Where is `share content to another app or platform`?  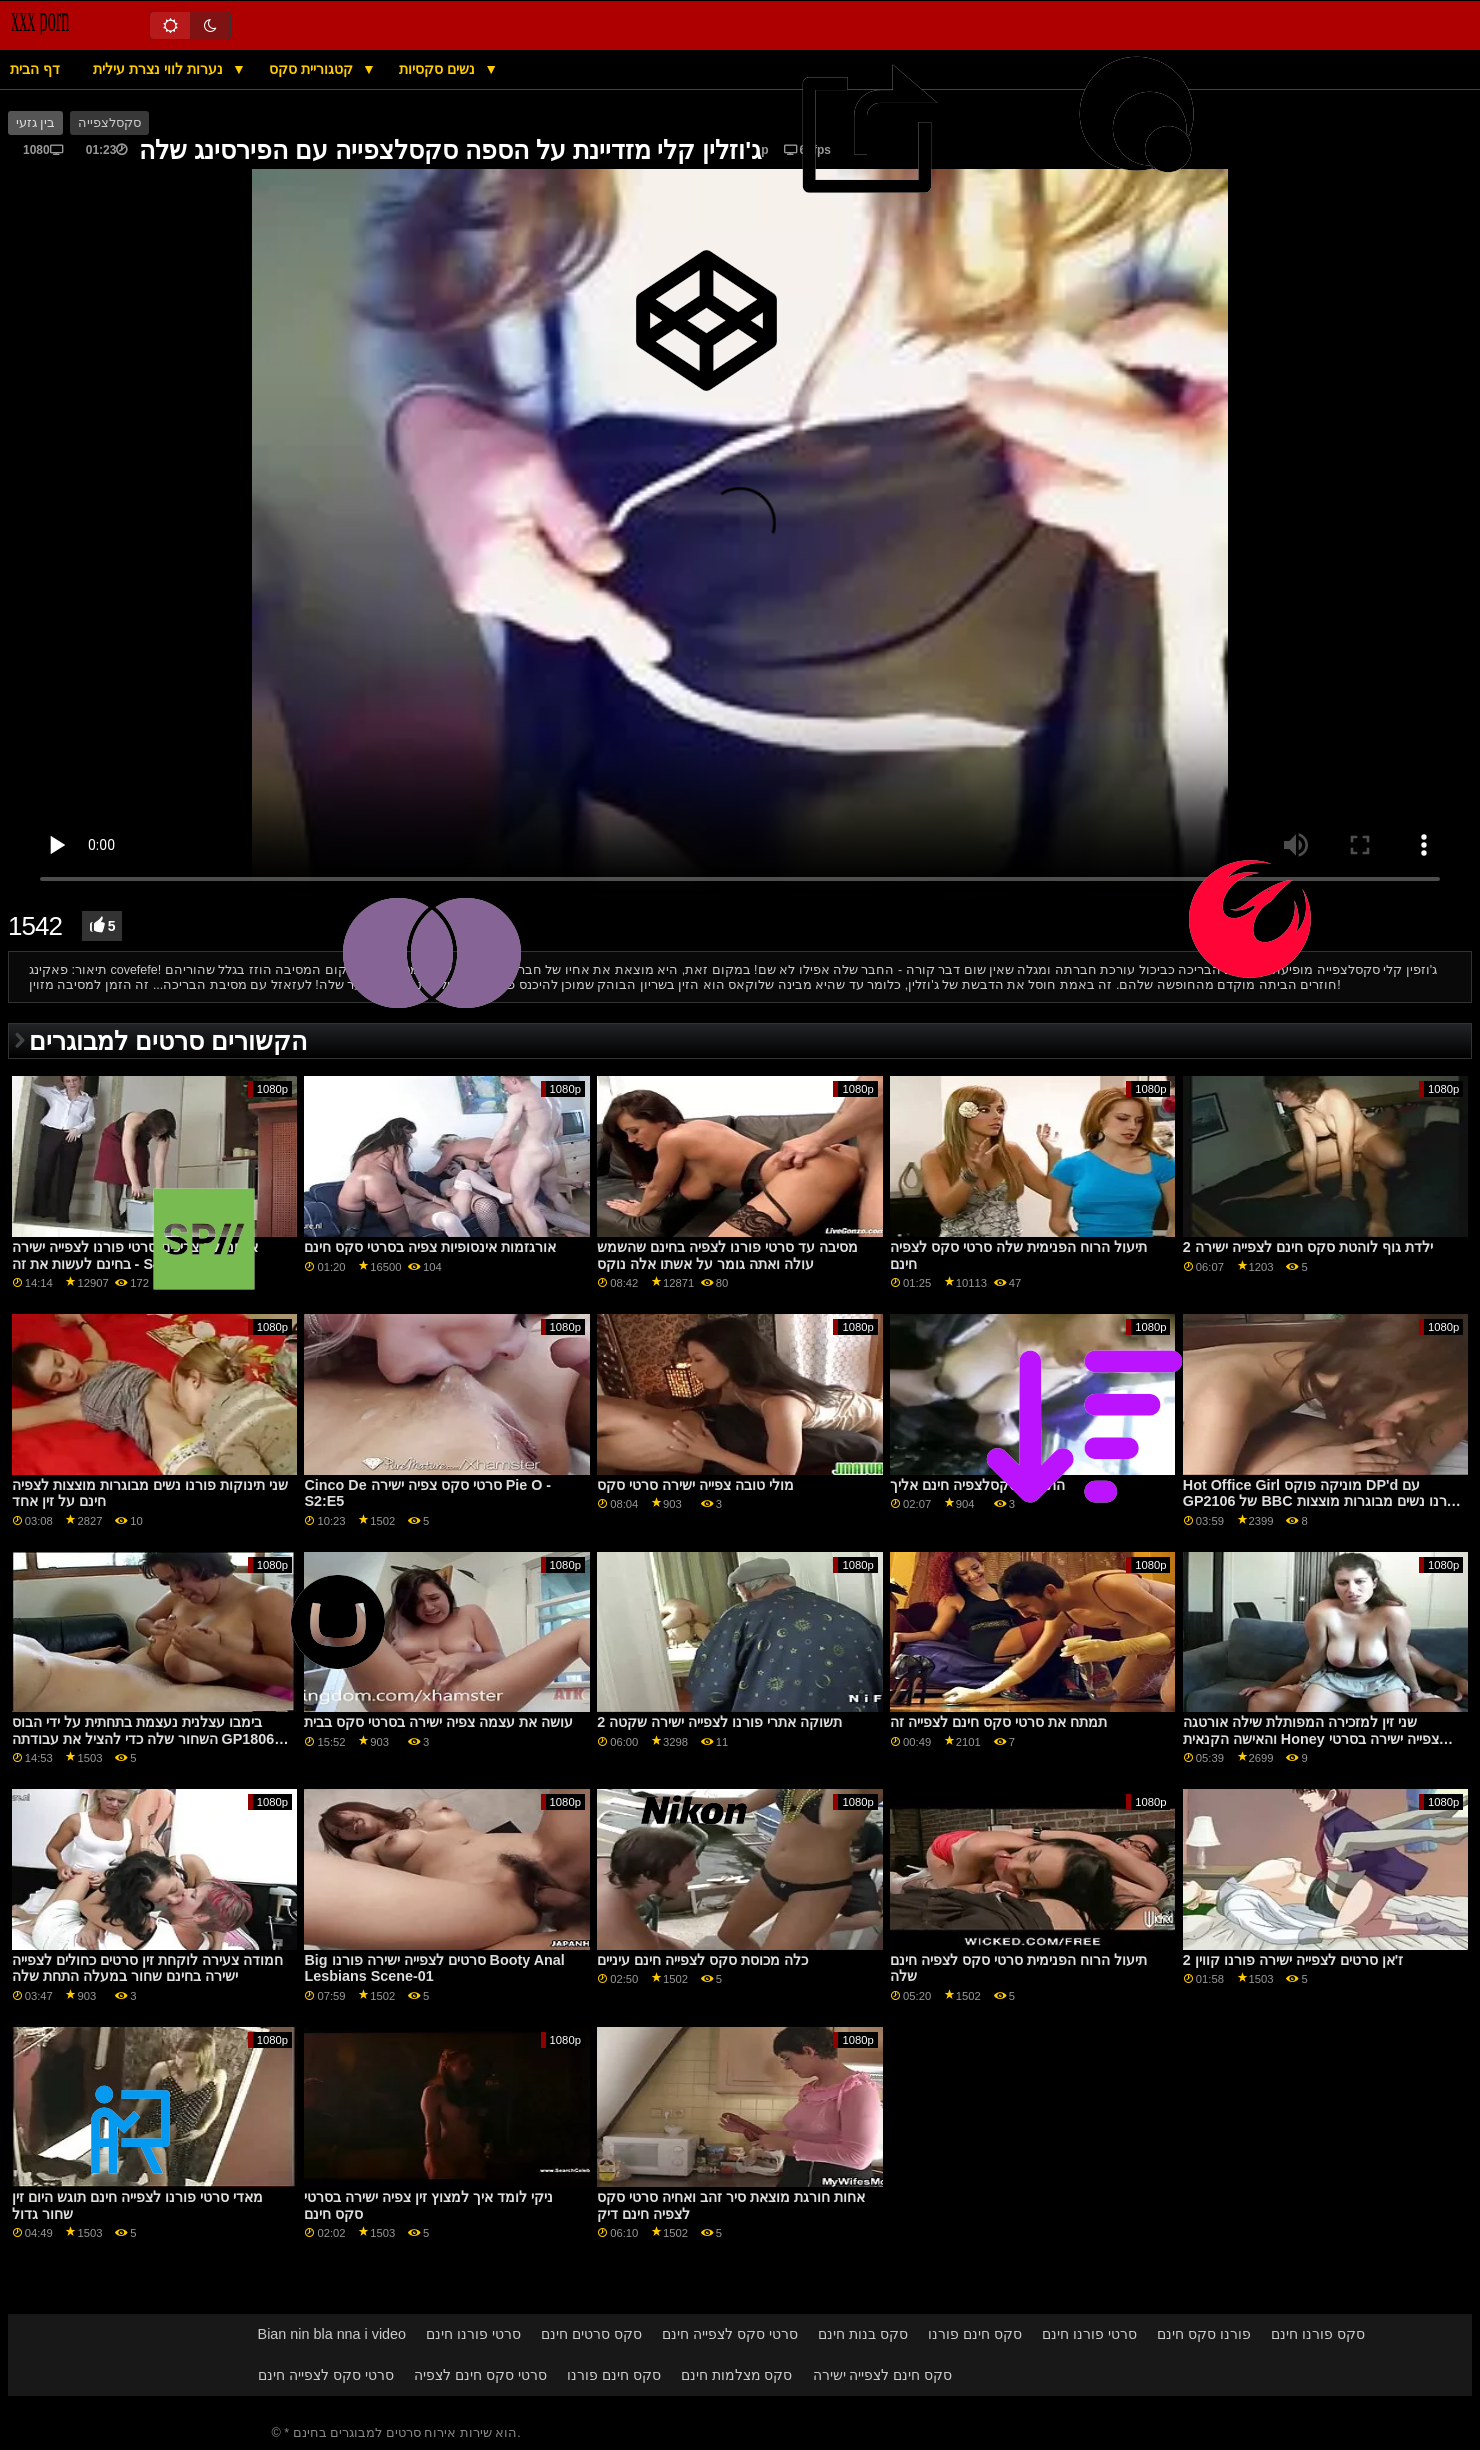 share content to another app or platform is located at coordinates (867, 135).